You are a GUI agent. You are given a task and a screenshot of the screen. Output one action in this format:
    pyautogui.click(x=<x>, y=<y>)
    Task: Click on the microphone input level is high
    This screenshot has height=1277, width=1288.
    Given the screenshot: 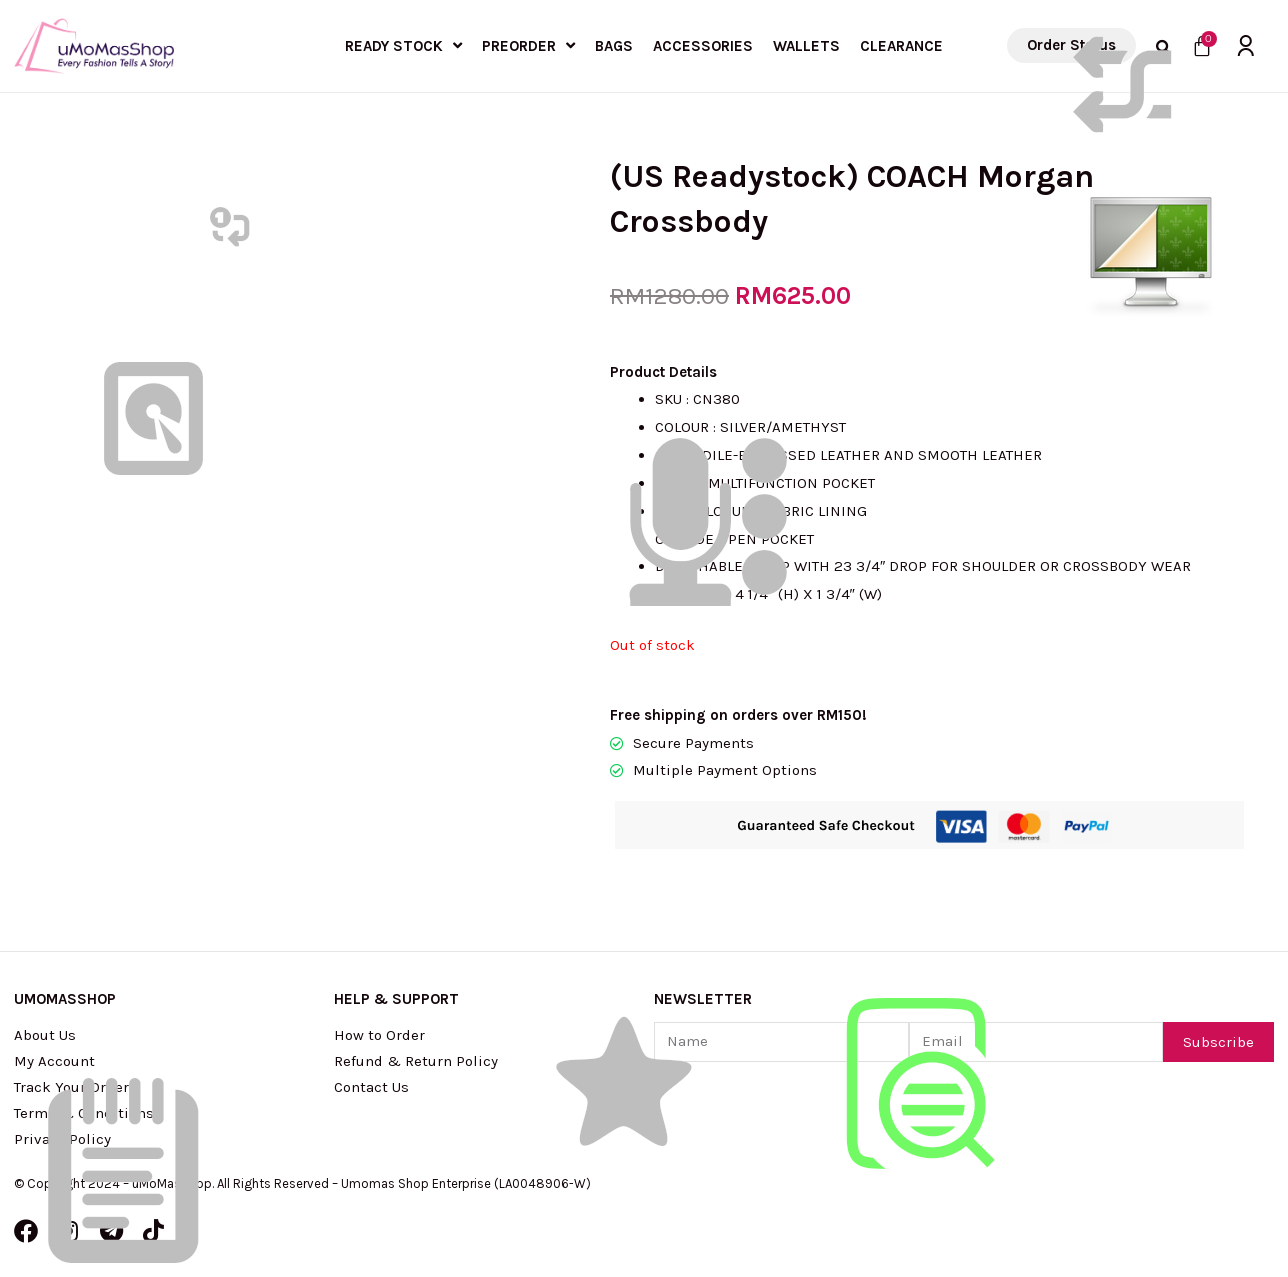 What is the action you would take?
    pyautogui.click(x=708, y=516)
    